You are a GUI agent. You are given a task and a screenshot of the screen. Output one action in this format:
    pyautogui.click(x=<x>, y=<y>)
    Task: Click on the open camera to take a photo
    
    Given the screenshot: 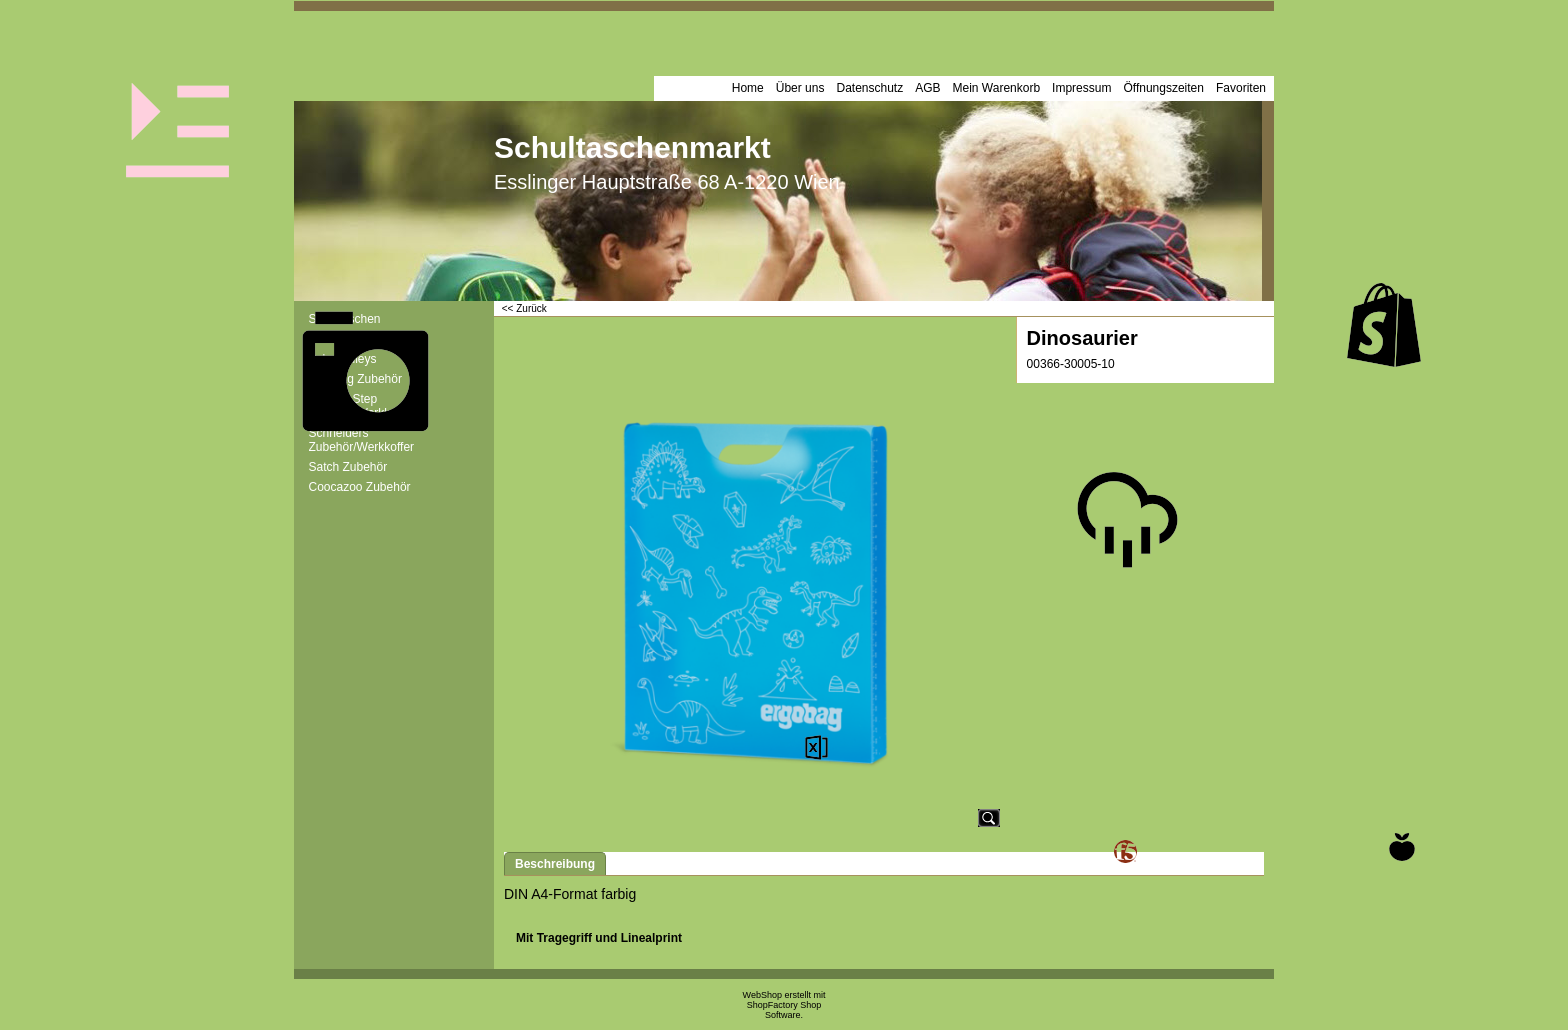 What is the action you would take?
    pyautogui.click(x=365, y=374)
    